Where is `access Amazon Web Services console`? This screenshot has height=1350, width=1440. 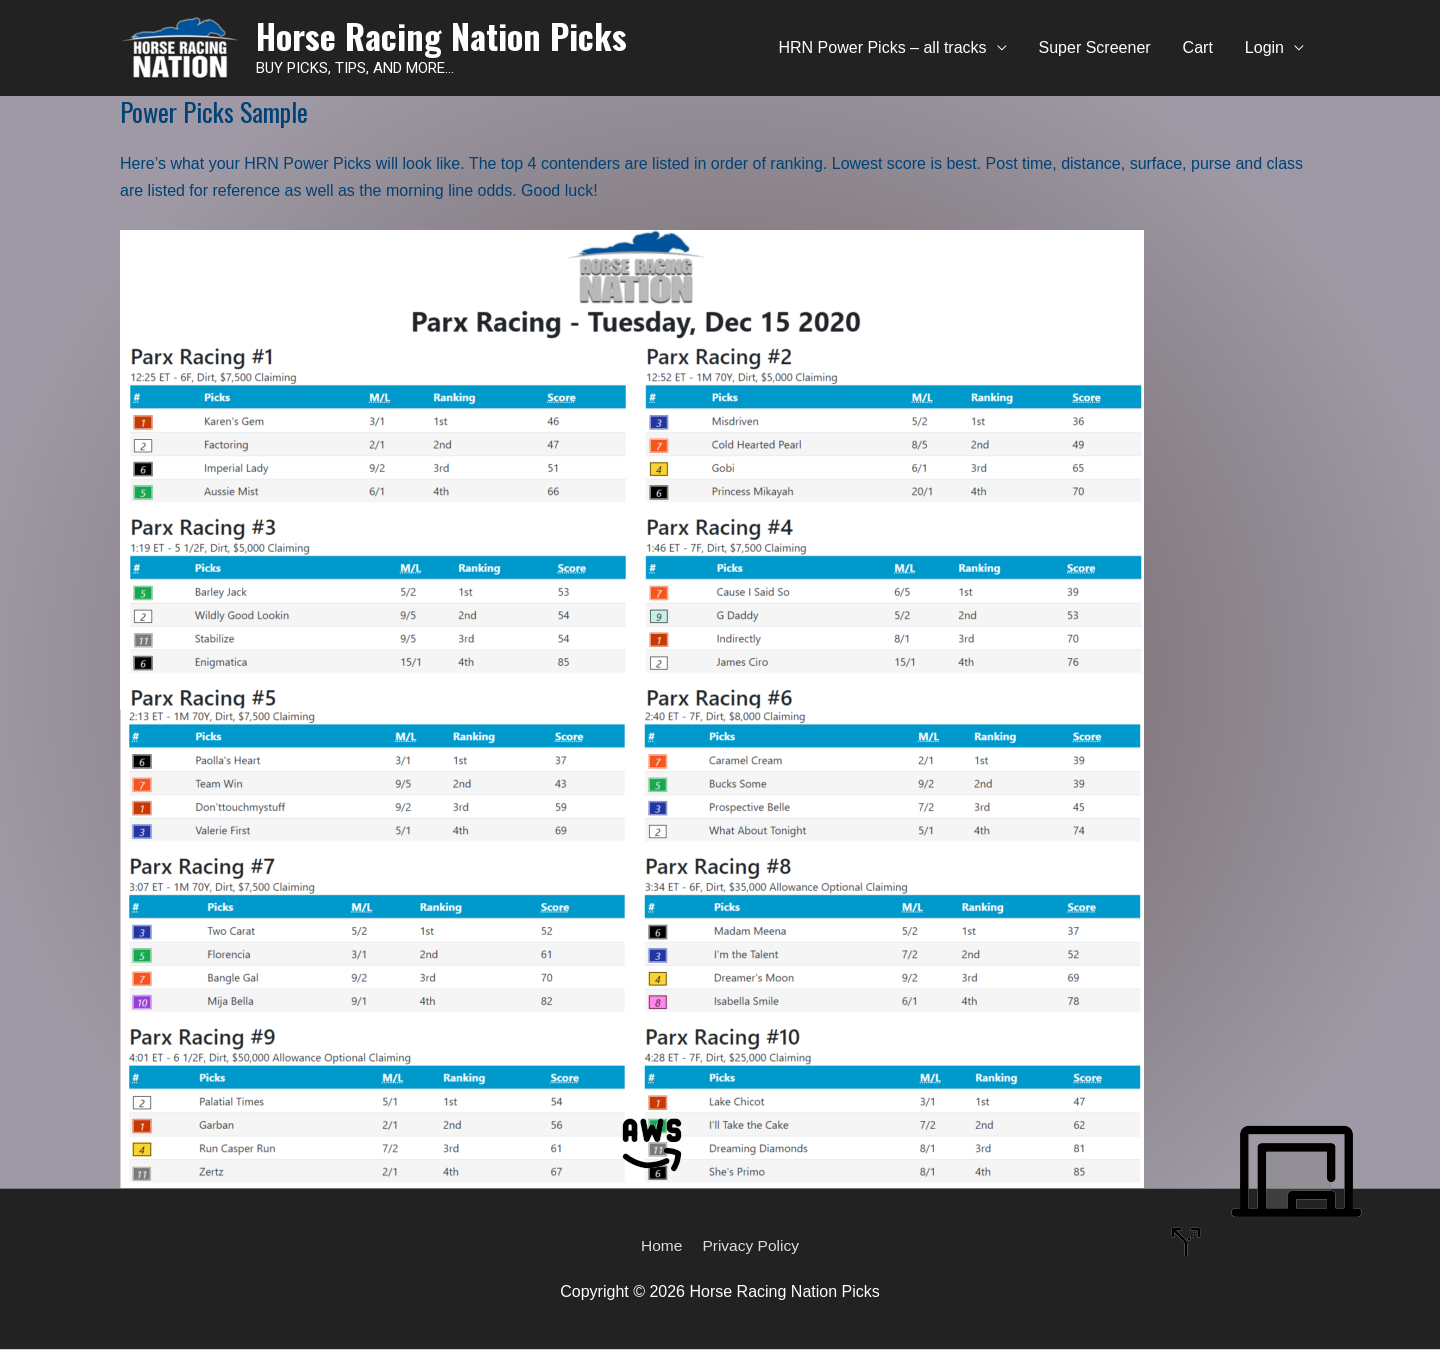
access Amazon Web Services console is located at coordinates (652, 1142).